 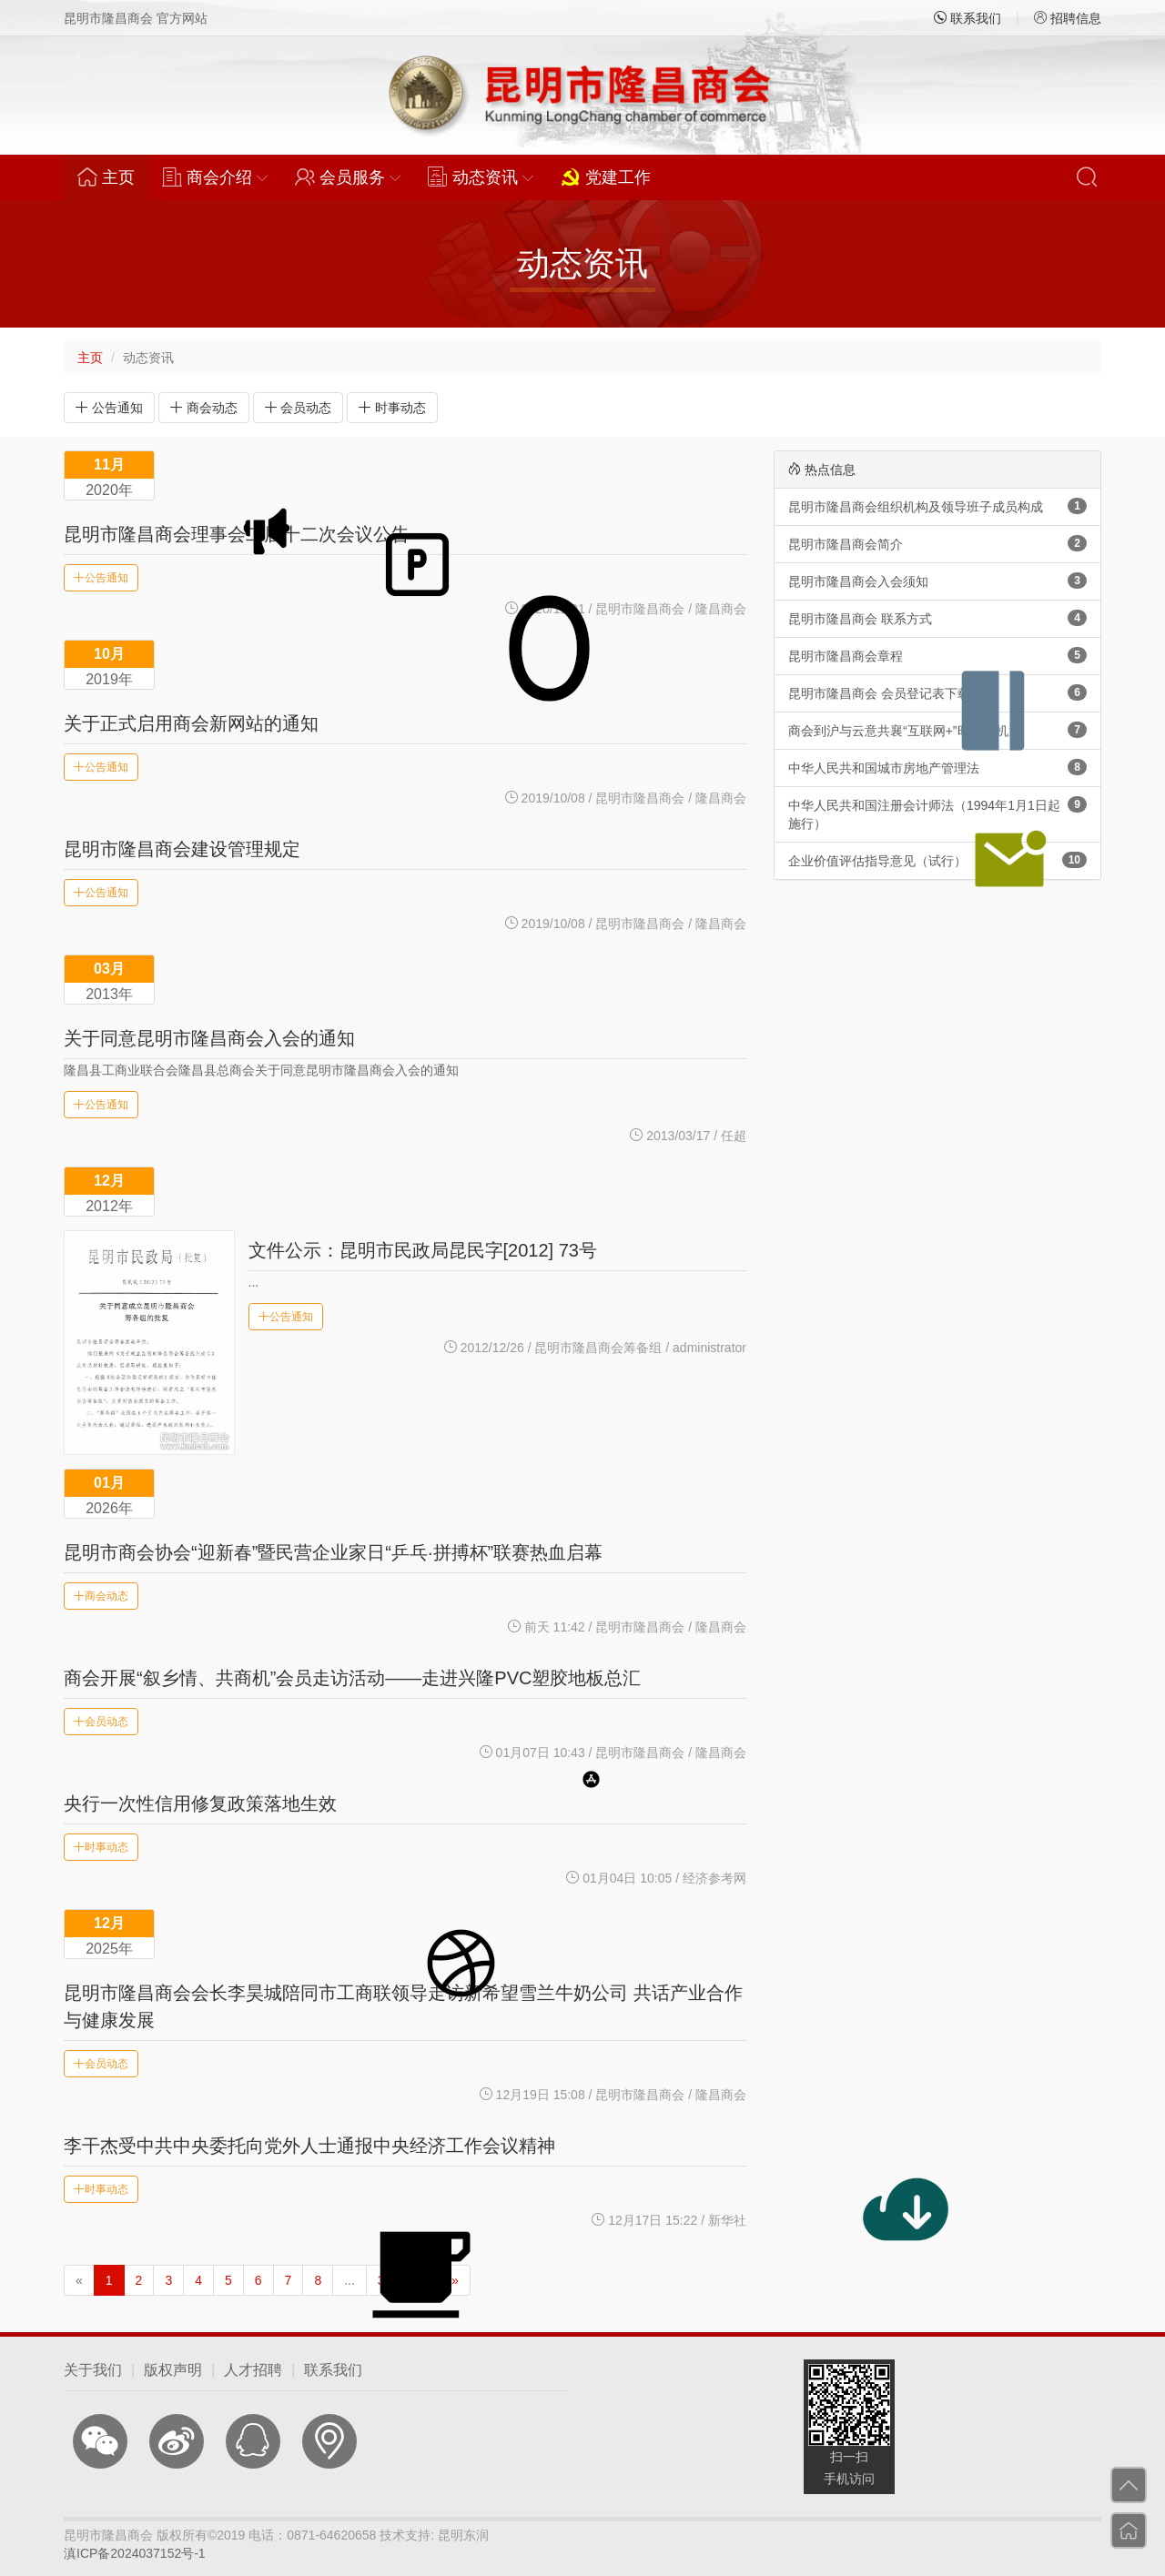 I want to click on find nearby coffee shops or cafes, so click(x=421, y=2277).